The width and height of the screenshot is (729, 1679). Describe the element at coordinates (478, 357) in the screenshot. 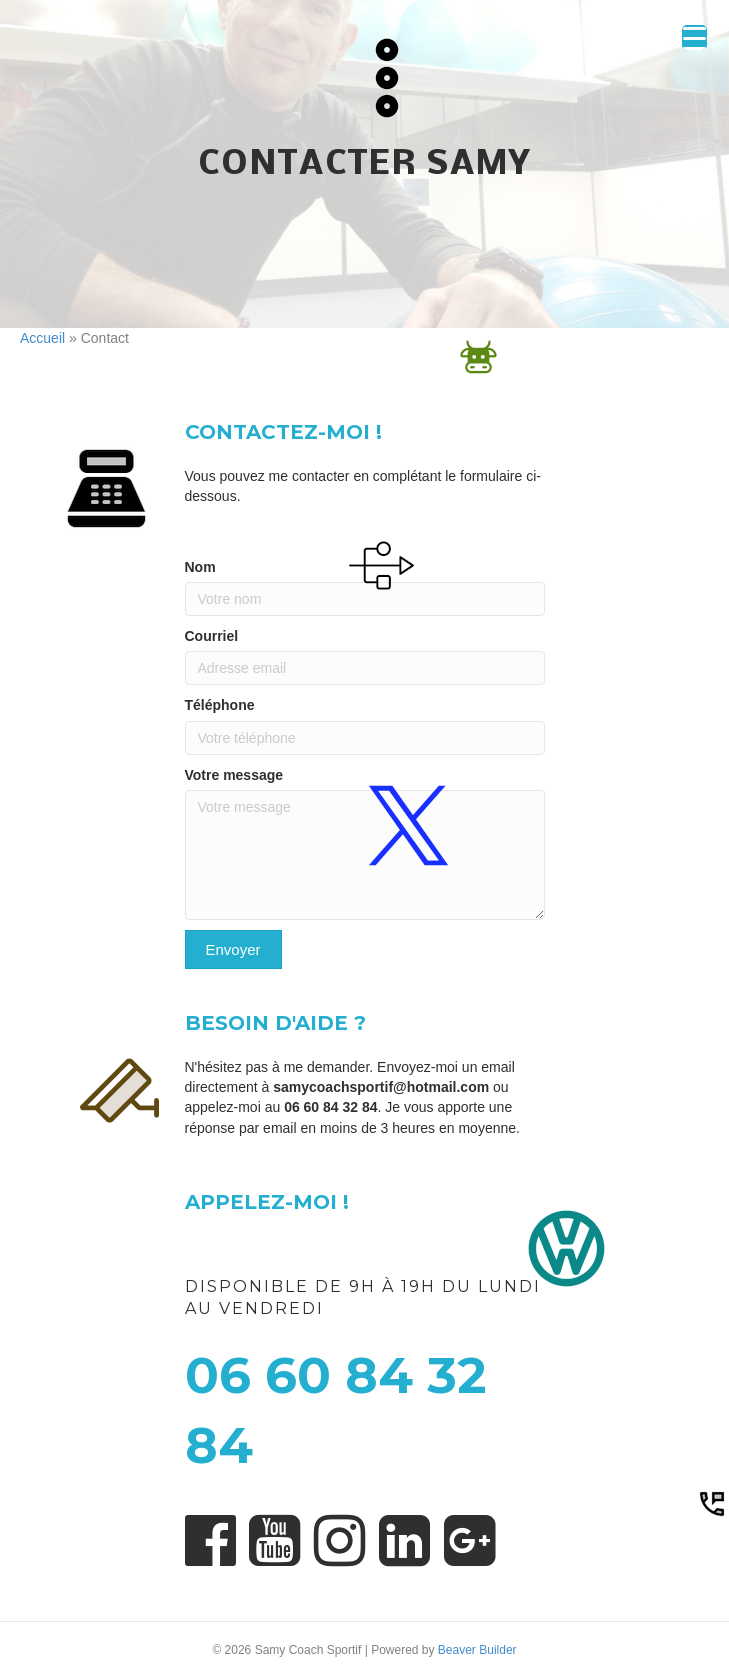

I see `indicates dairy or farm-related content` at that location.